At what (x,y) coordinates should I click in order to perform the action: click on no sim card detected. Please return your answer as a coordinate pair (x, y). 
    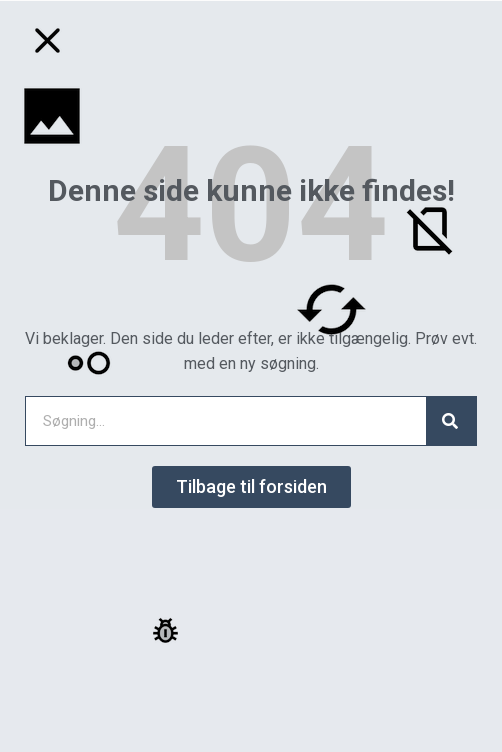
    Looking at the image, I should click on (430, 229).